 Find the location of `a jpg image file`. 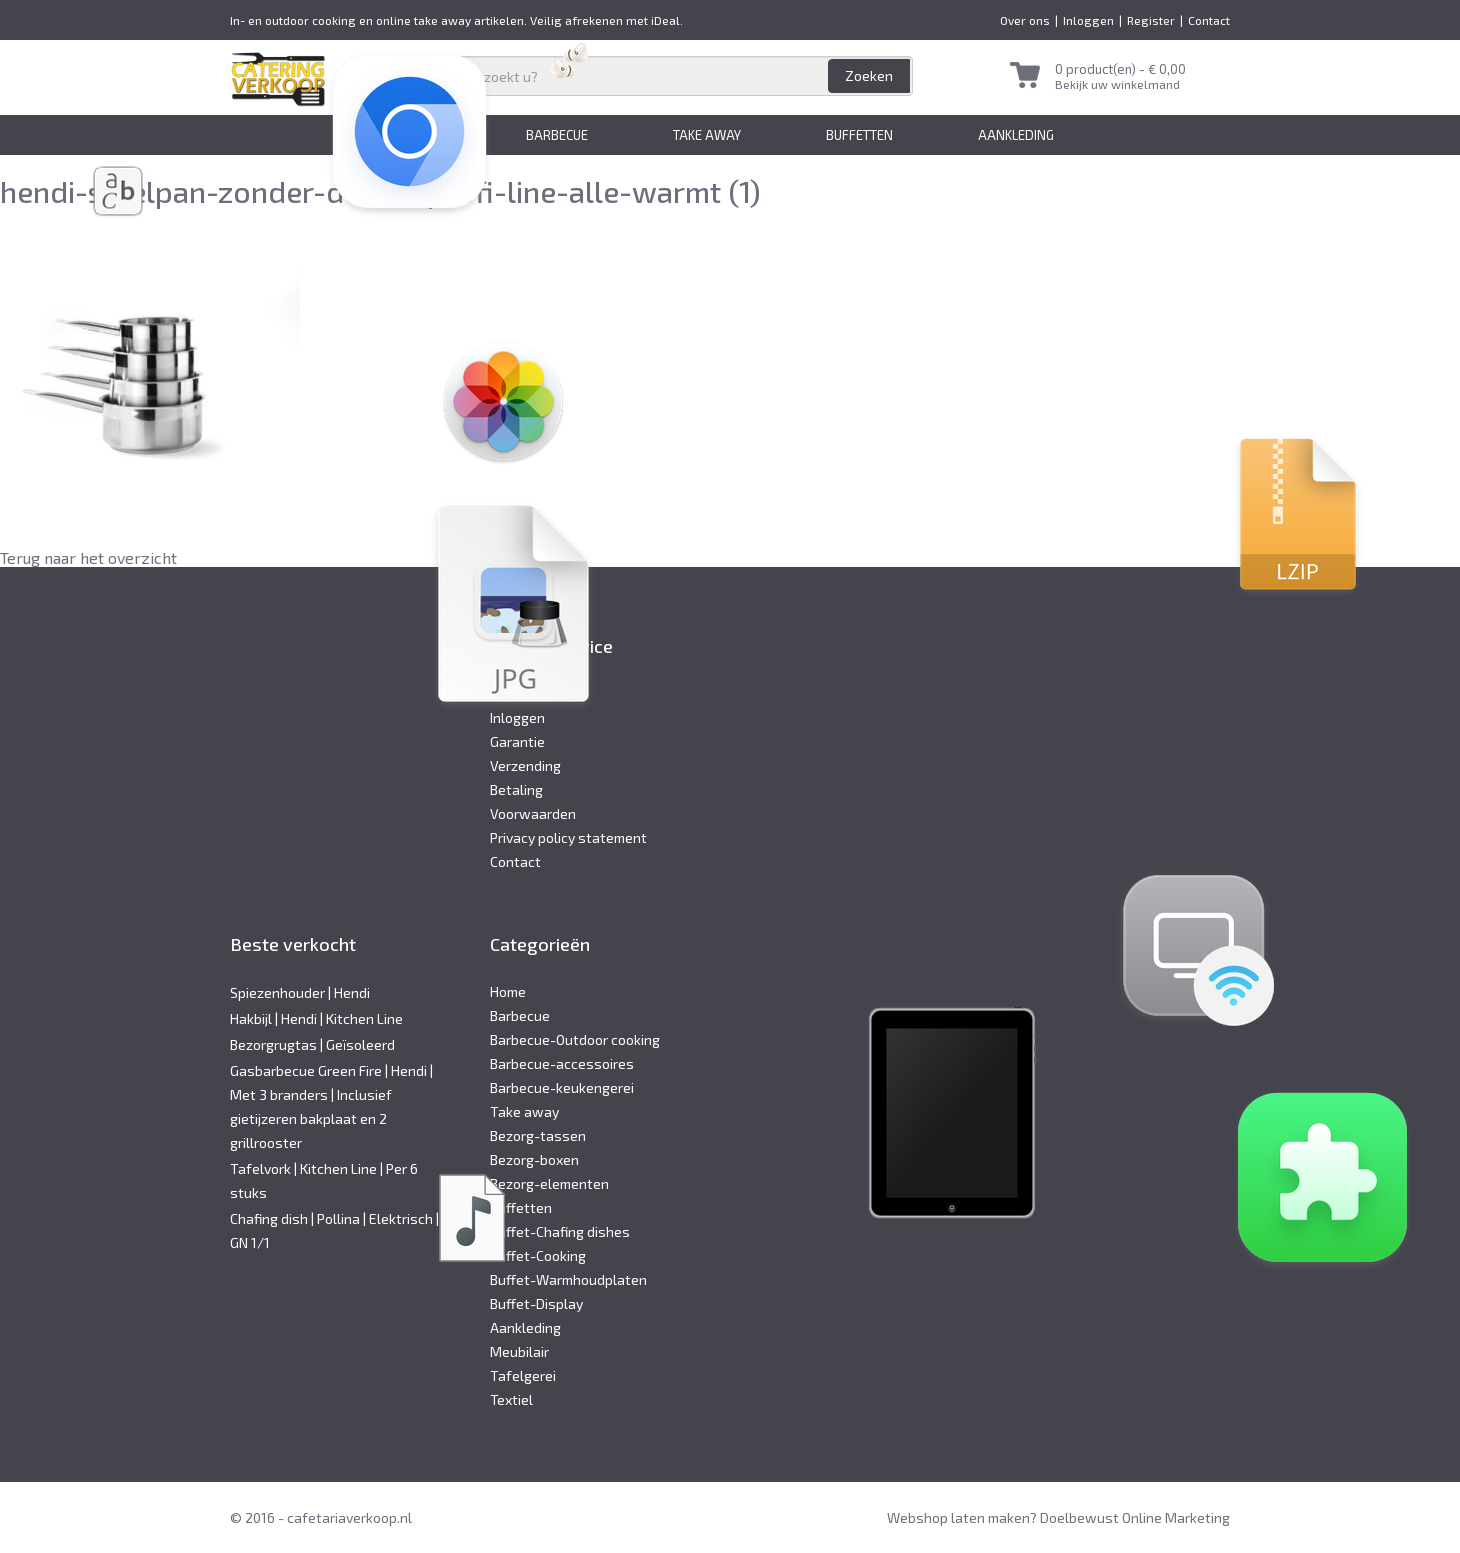

a jpg image file is located at coordinates (513, 607).